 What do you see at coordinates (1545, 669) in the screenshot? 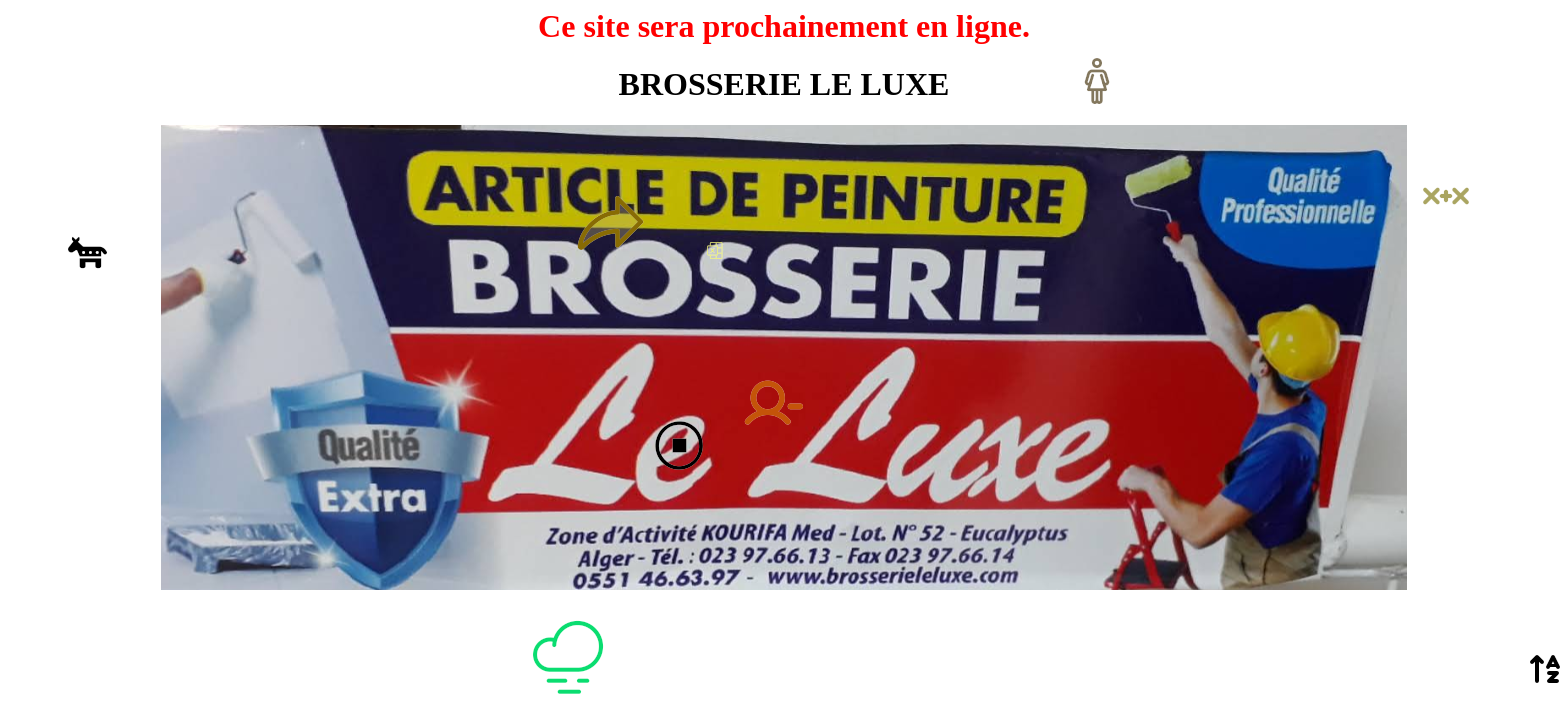
I see `sort alphabetically A to Z` at bounding box center [1545, 669].